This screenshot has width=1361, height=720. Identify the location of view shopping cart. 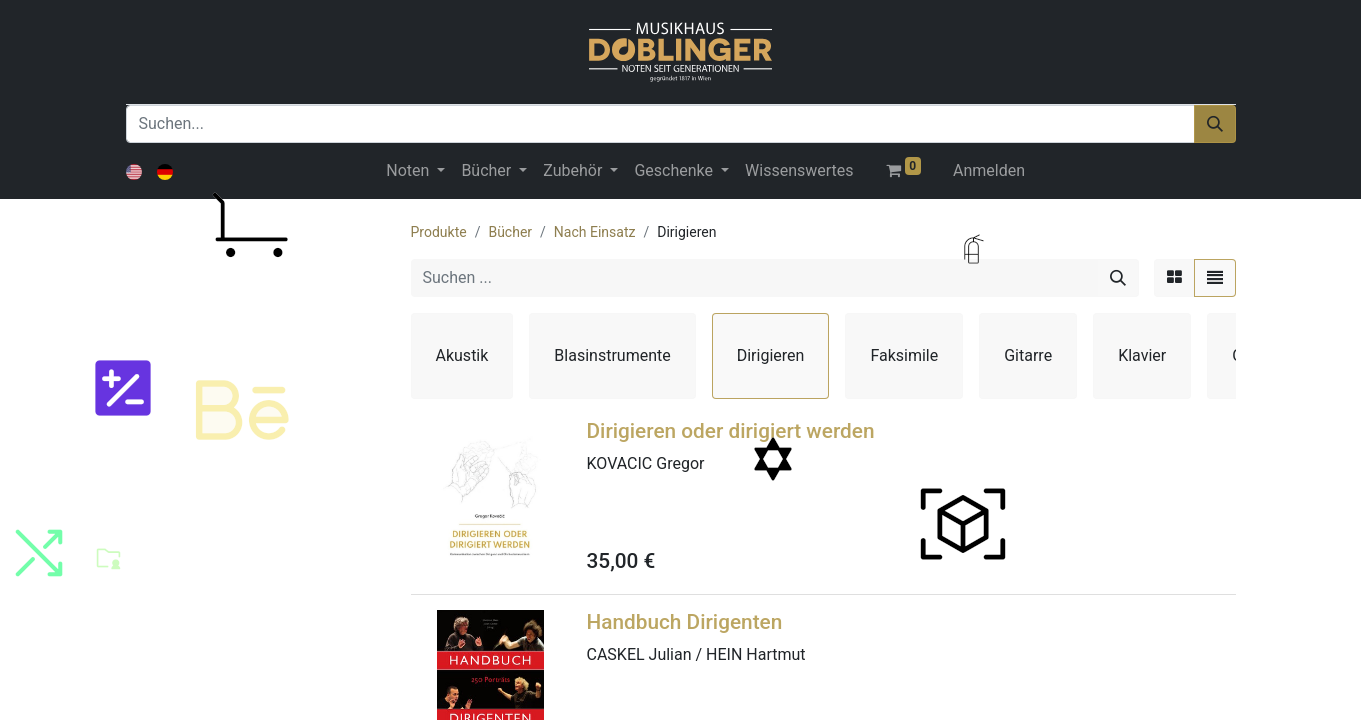
(249, 221).